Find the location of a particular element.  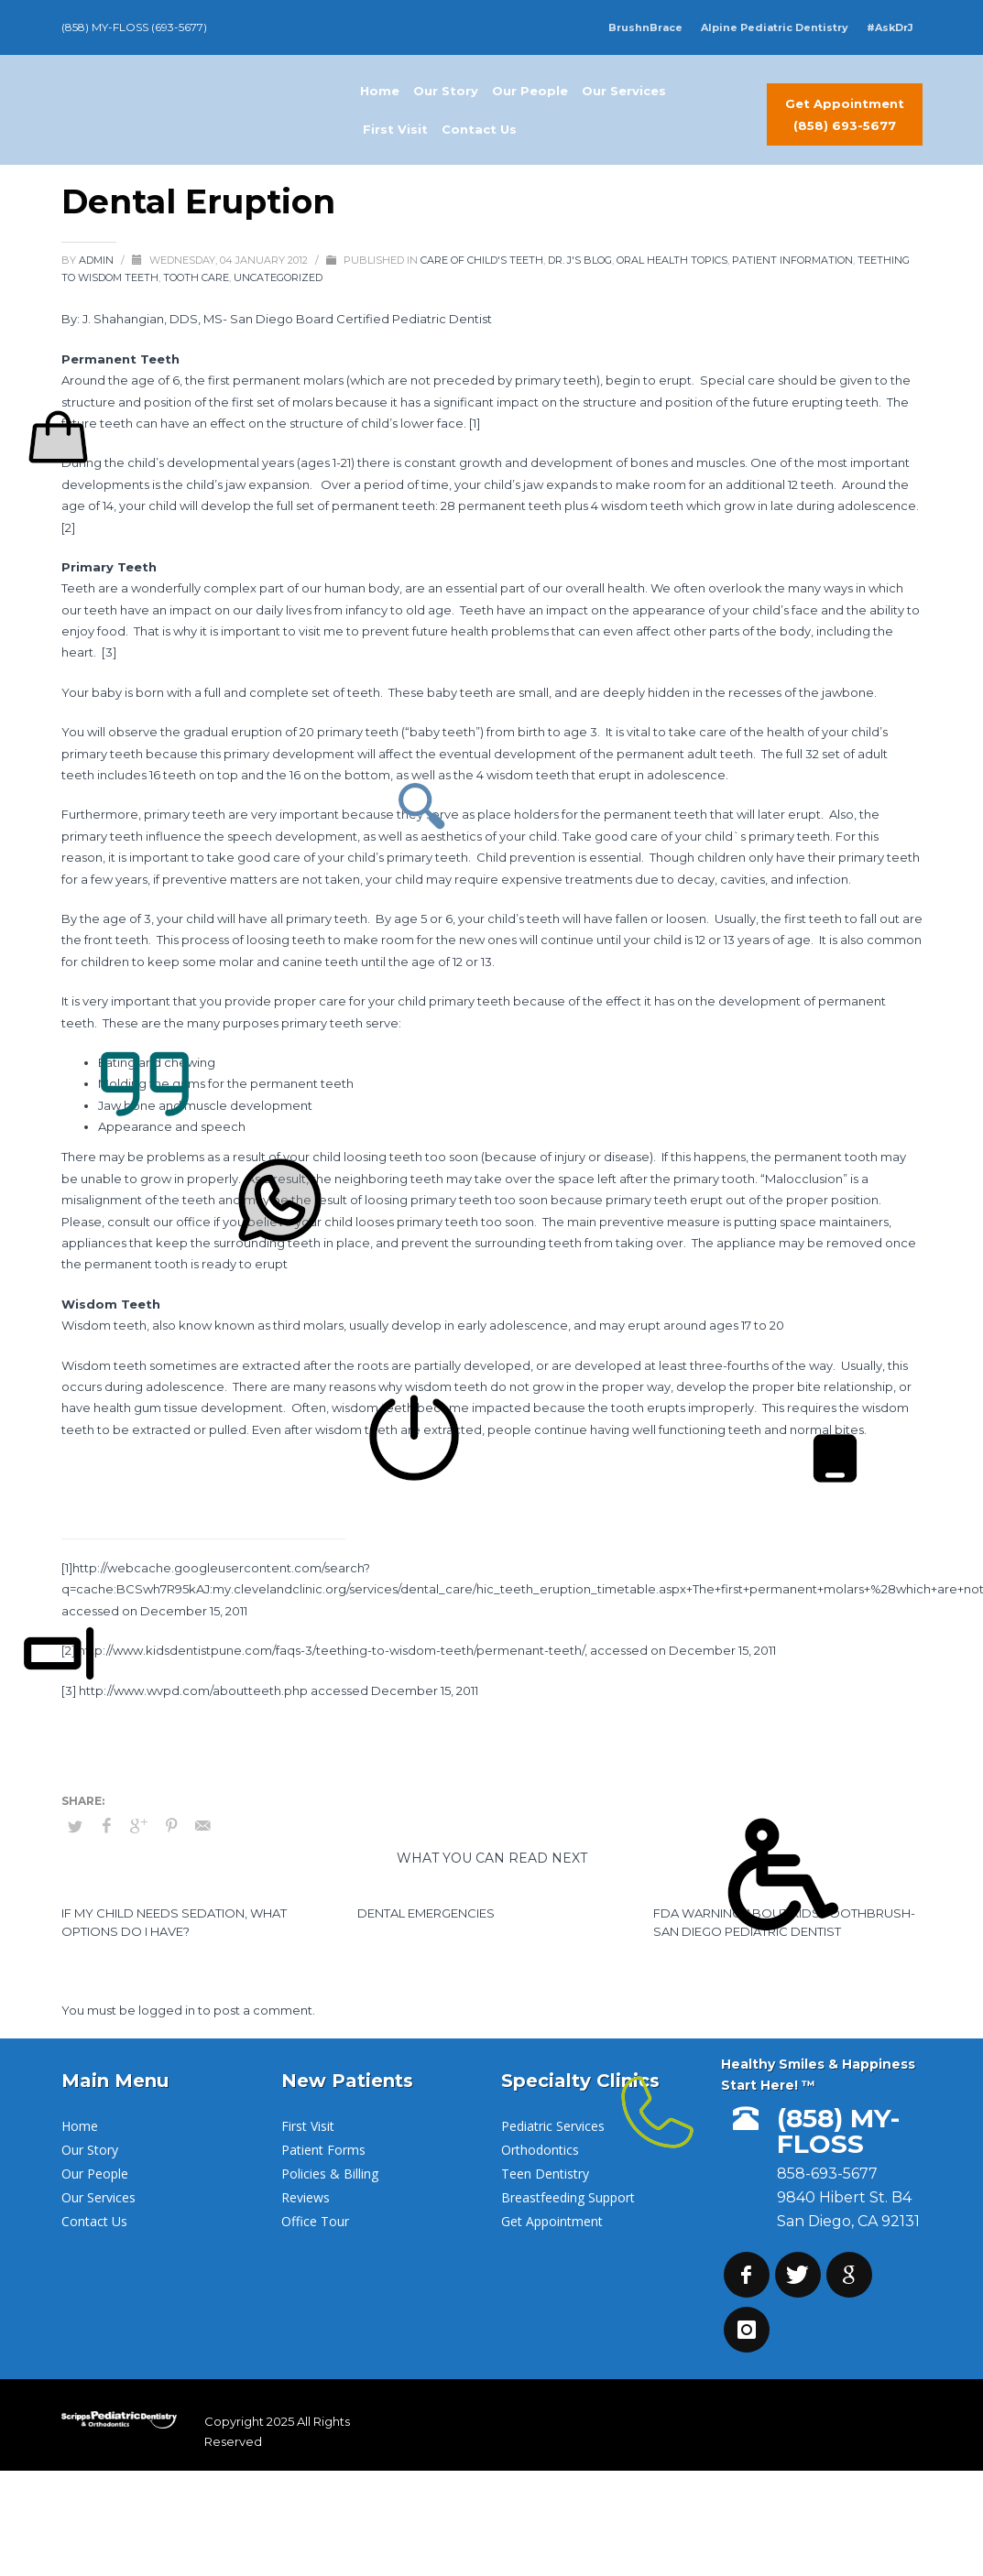

view your shopping bag is located at coordinates (58, 440).